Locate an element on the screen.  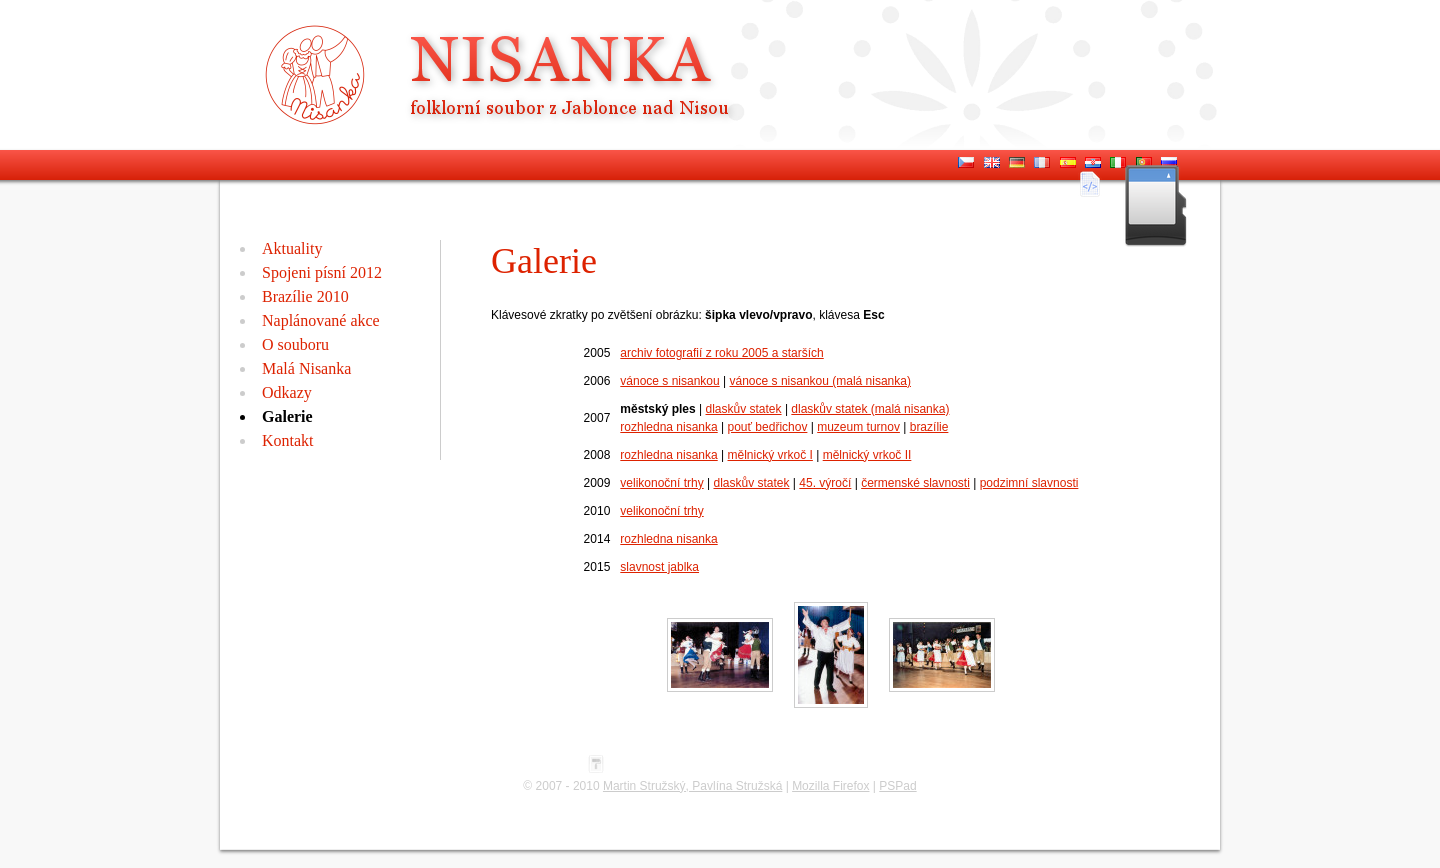
an html template file is located at coordinates (1090, 184).